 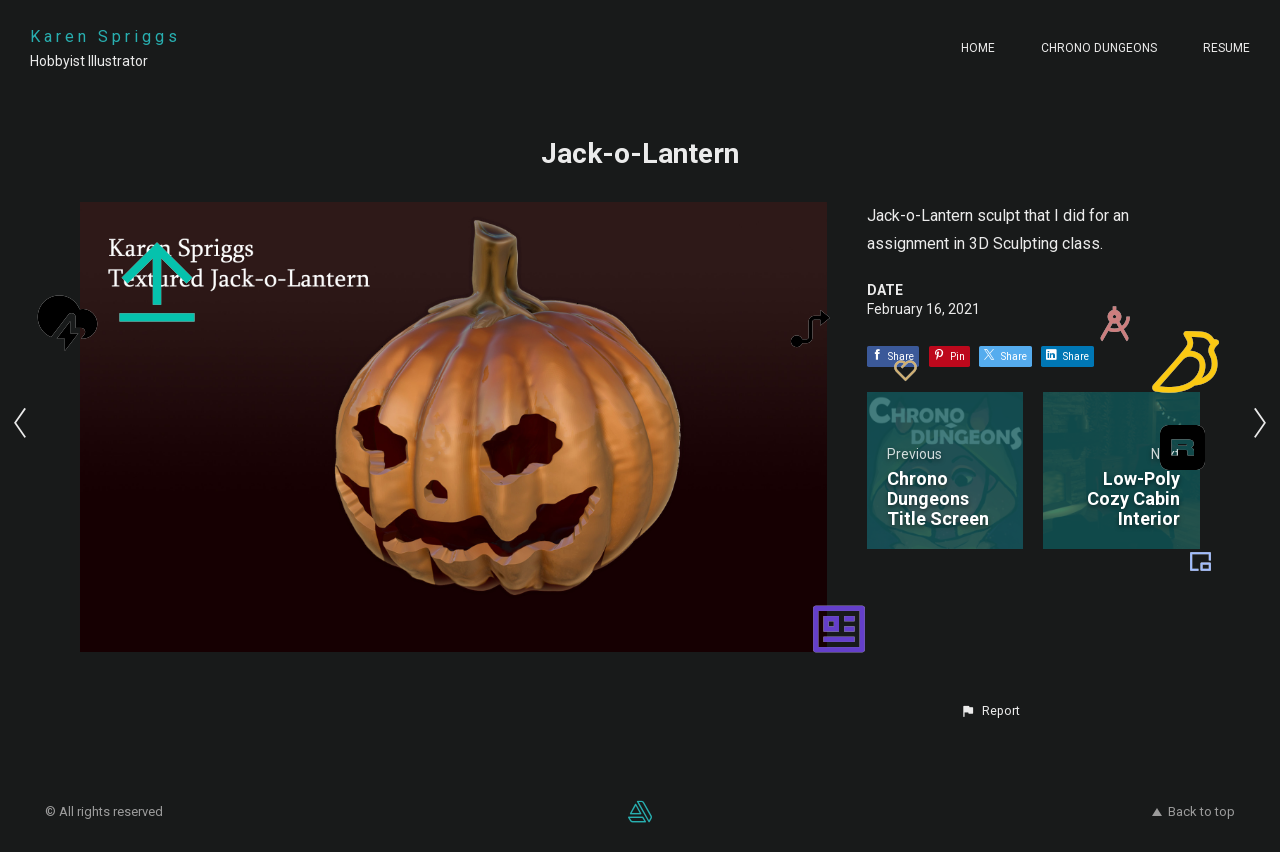 What do you see at coordinates (839, 629) in the screenshot?
I see `view your profile` at bounding box center [839, 629].